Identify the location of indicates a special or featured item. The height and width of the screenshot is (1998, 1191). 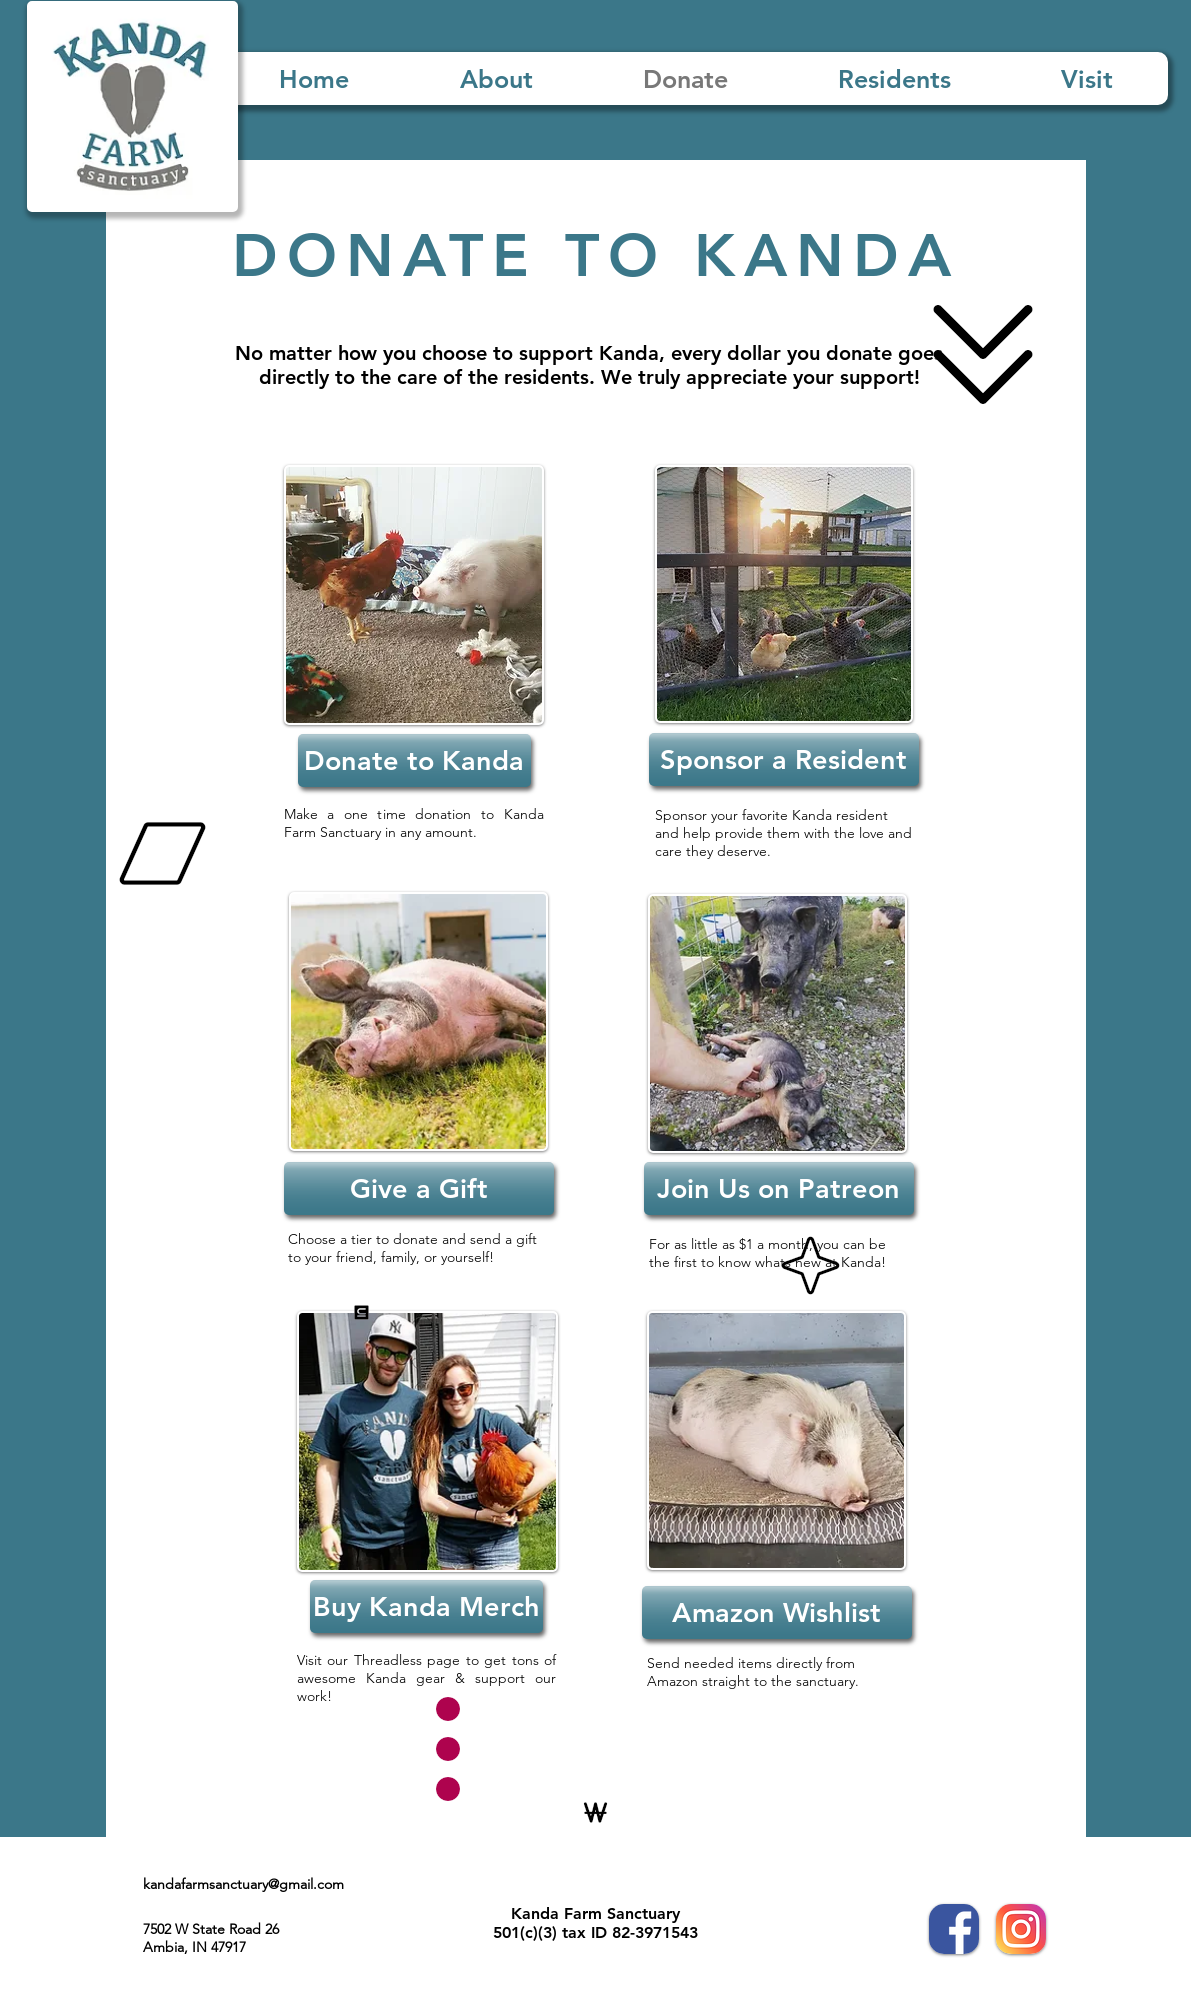
(810, 1265).